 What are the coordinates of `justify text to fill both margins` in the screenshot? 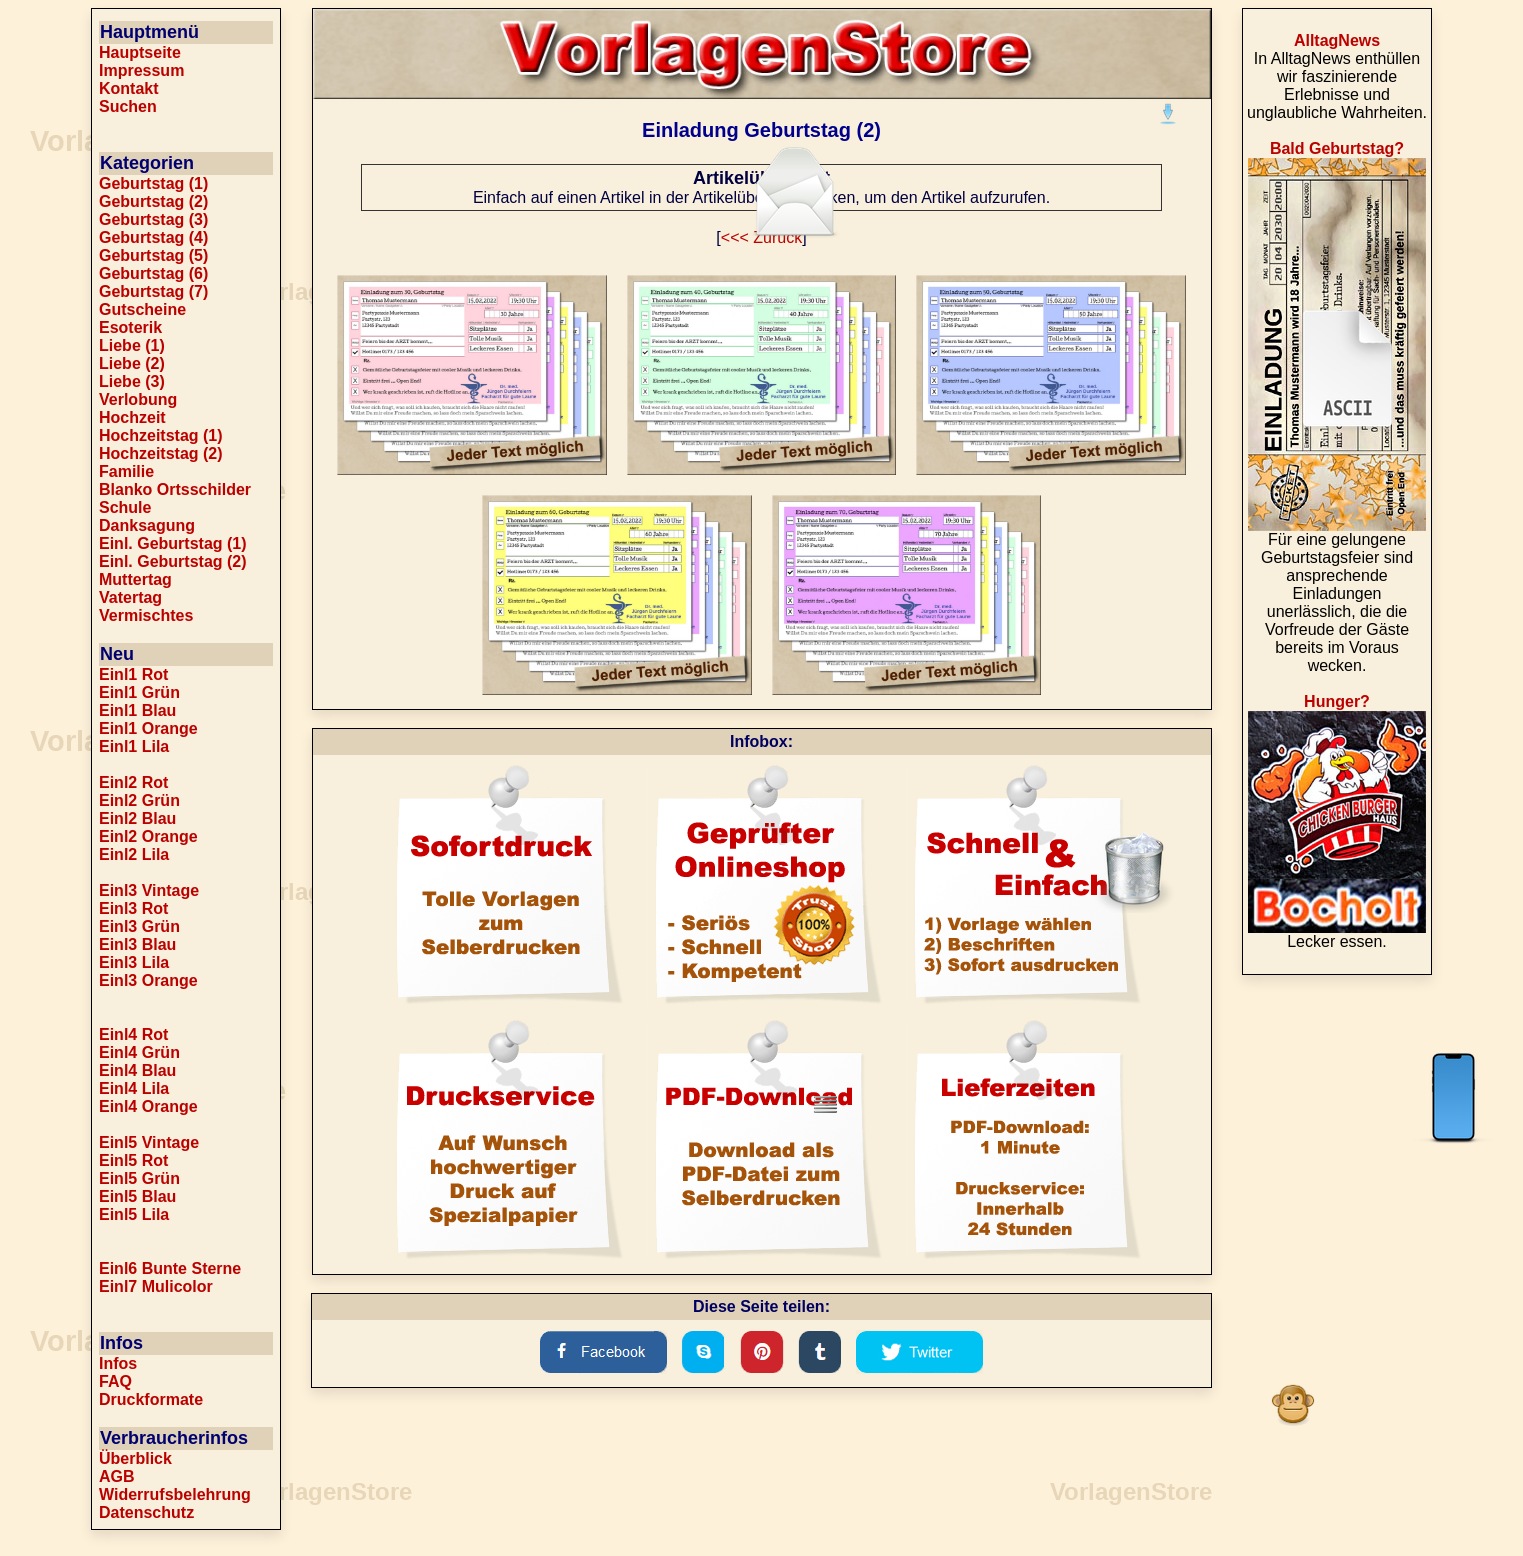 It's located at (825, 1104).